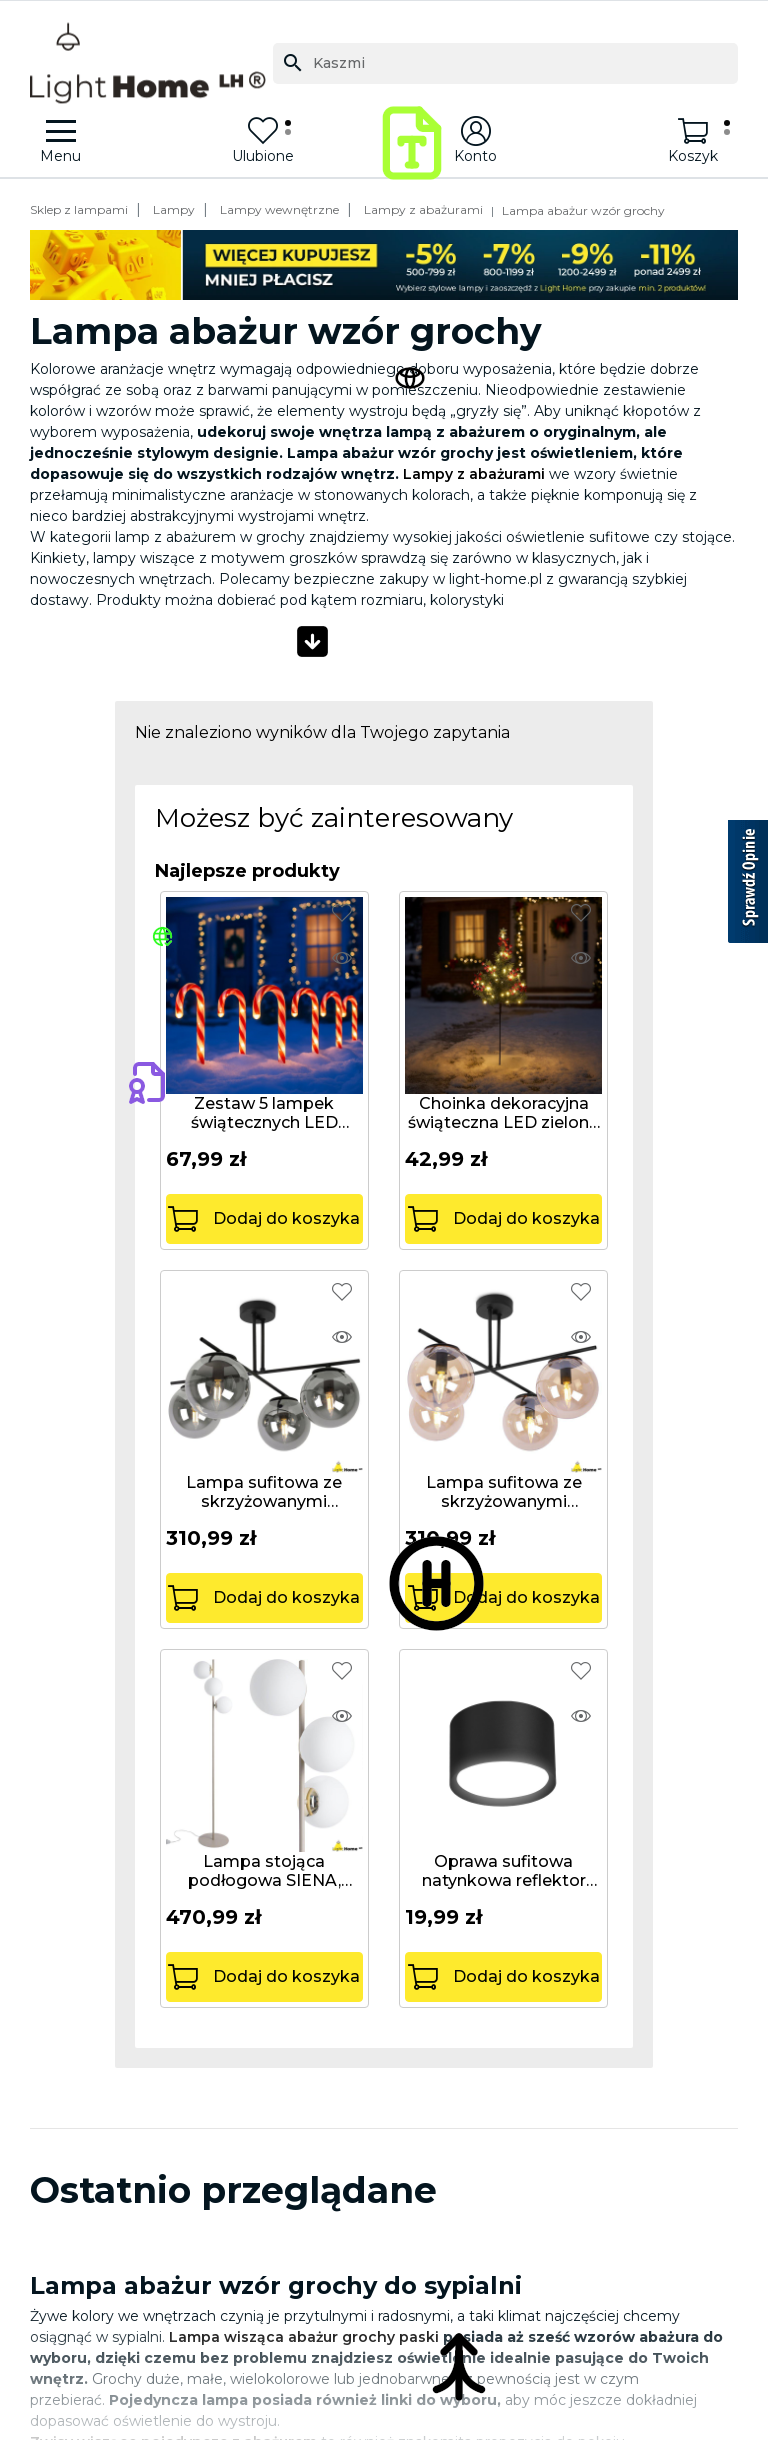 The image size is (768, 2440). What do you see at coordinates (436, 1583) in the screenshot?
I see `indicates a hospital or medical facility nearby` at bounding box center [436, 1583].